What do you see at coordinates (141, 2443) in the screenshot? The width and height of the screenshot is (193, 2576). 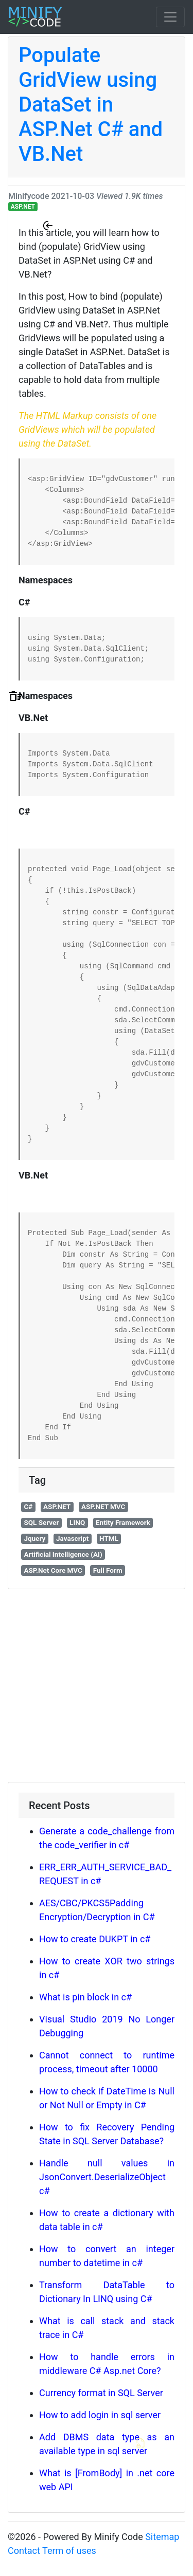 I see `access a password-protected file` at bounding box center [141, 2443].